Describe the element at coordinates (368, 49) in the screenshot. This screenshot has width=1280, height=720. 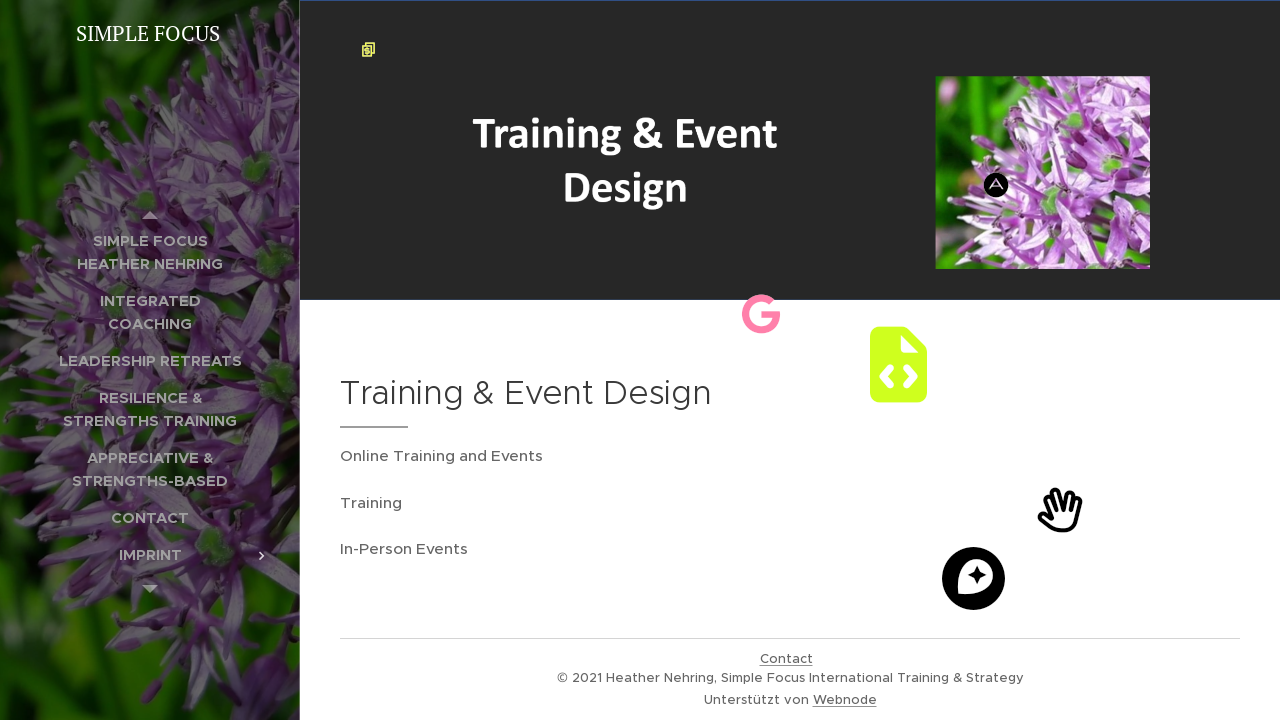
I see `view currency or financial documents` at that location.